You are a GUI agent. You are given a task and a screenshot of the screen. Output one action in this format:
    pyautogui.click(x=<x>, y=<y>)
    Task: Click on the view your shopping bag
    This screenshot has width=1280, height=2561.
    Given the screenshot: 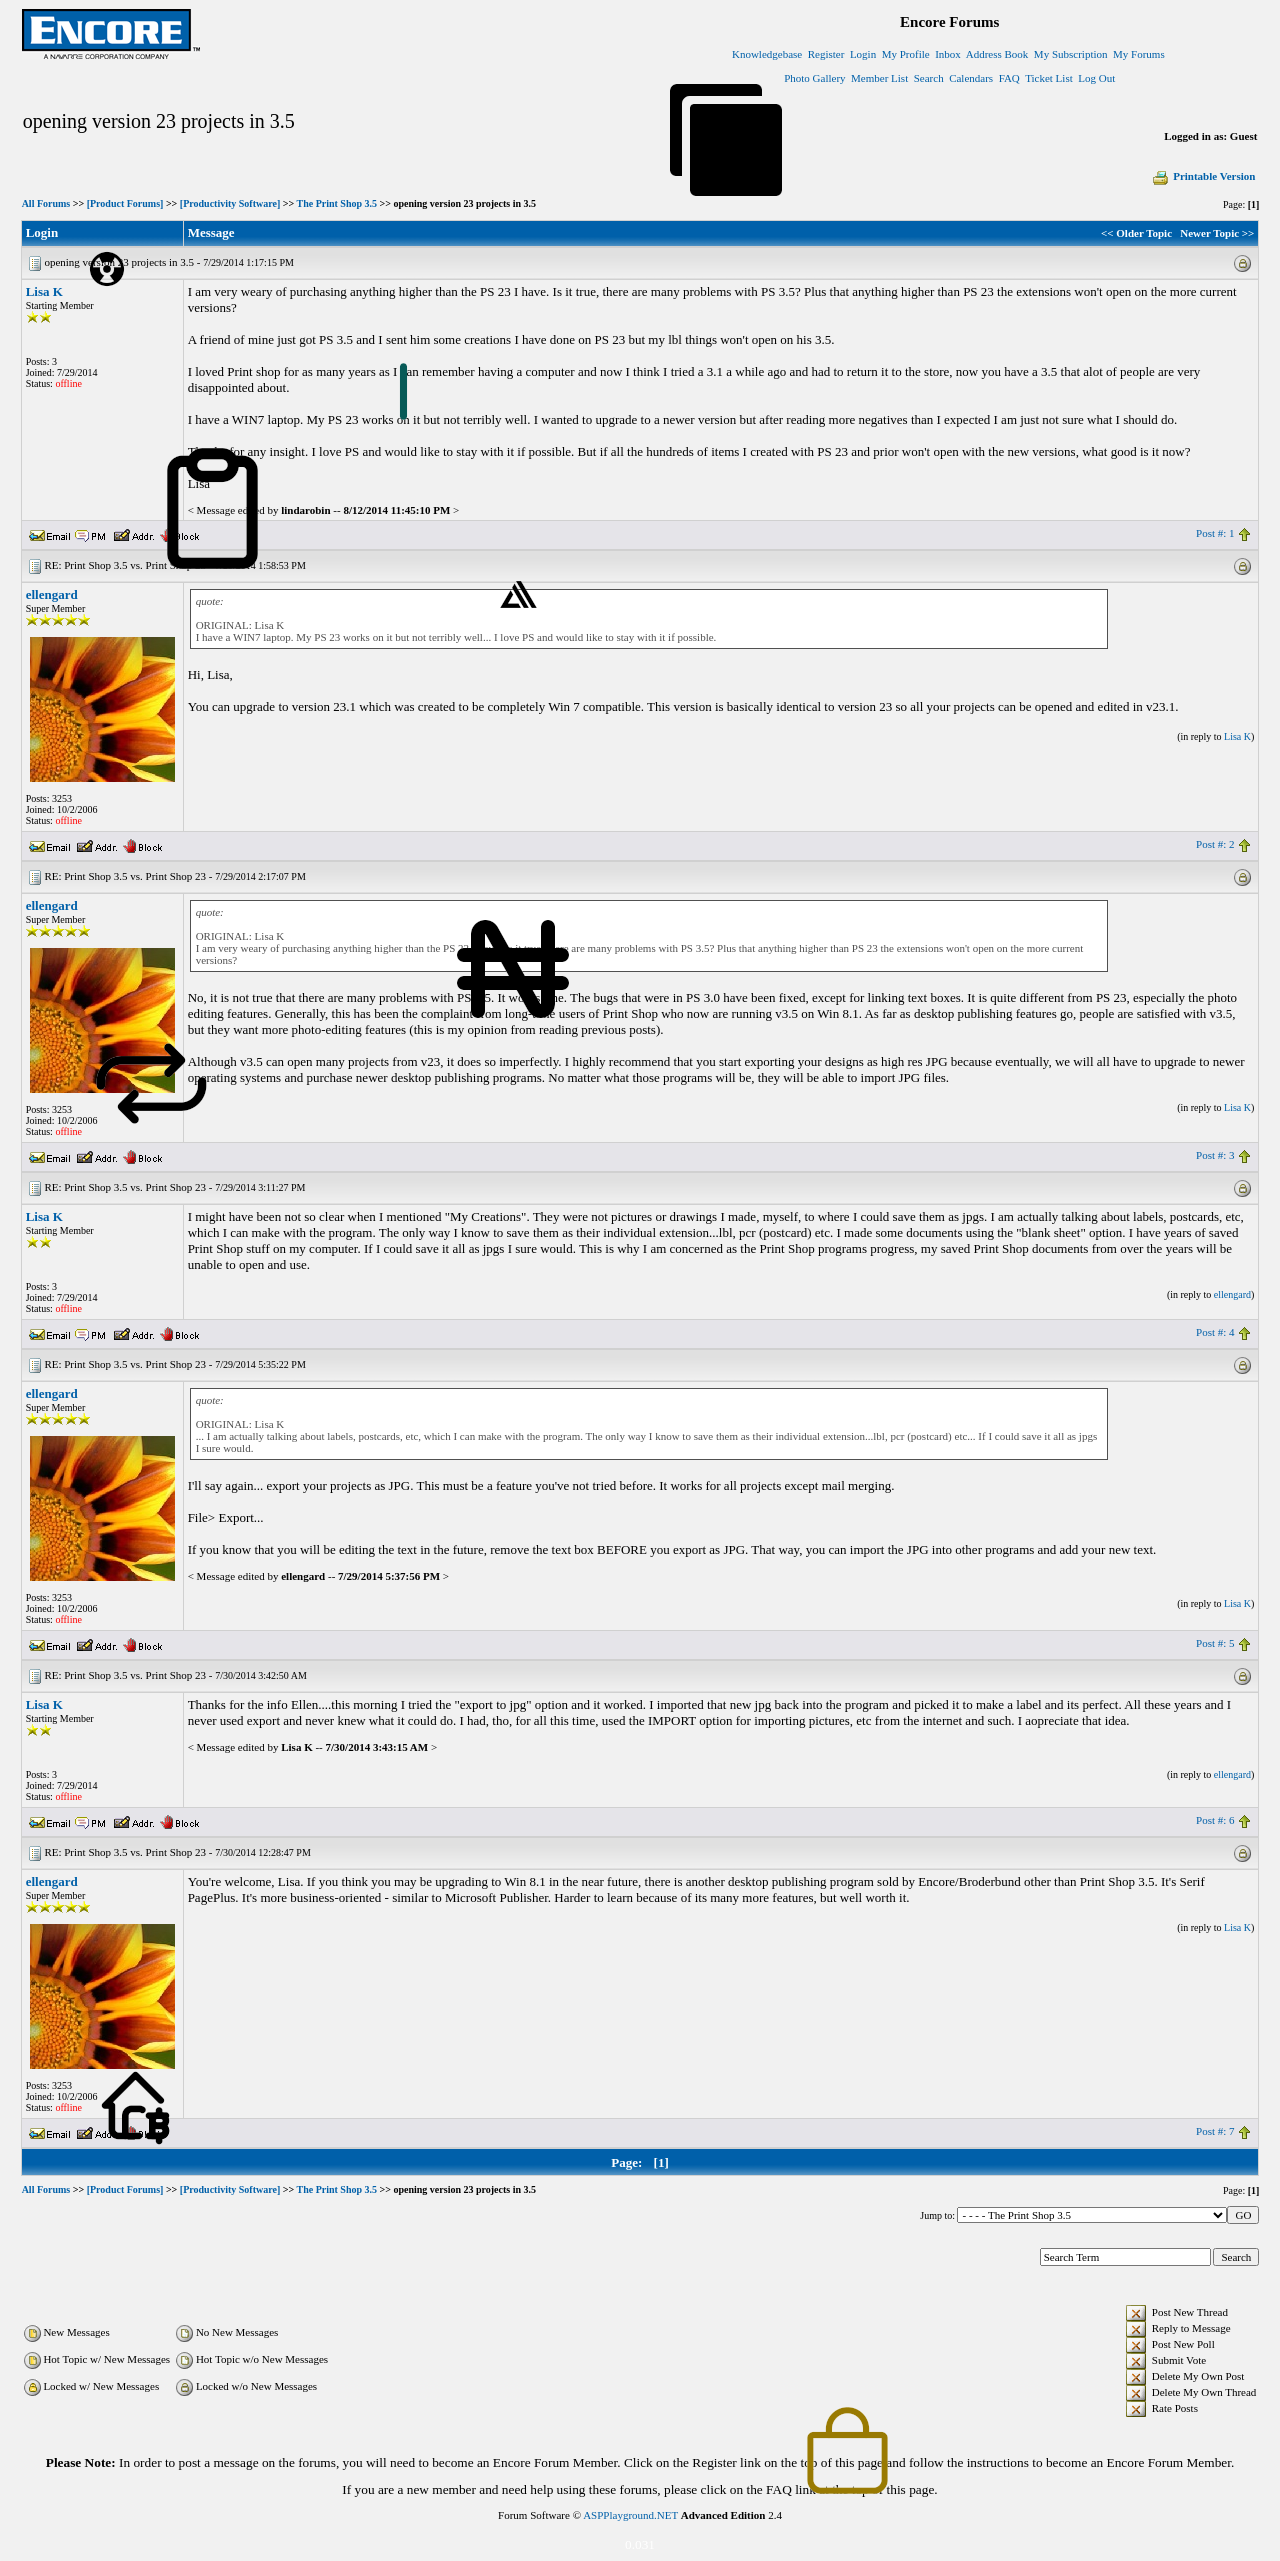 What is the action you would take?
    pyautogui.click(x=847, y=2450)
    